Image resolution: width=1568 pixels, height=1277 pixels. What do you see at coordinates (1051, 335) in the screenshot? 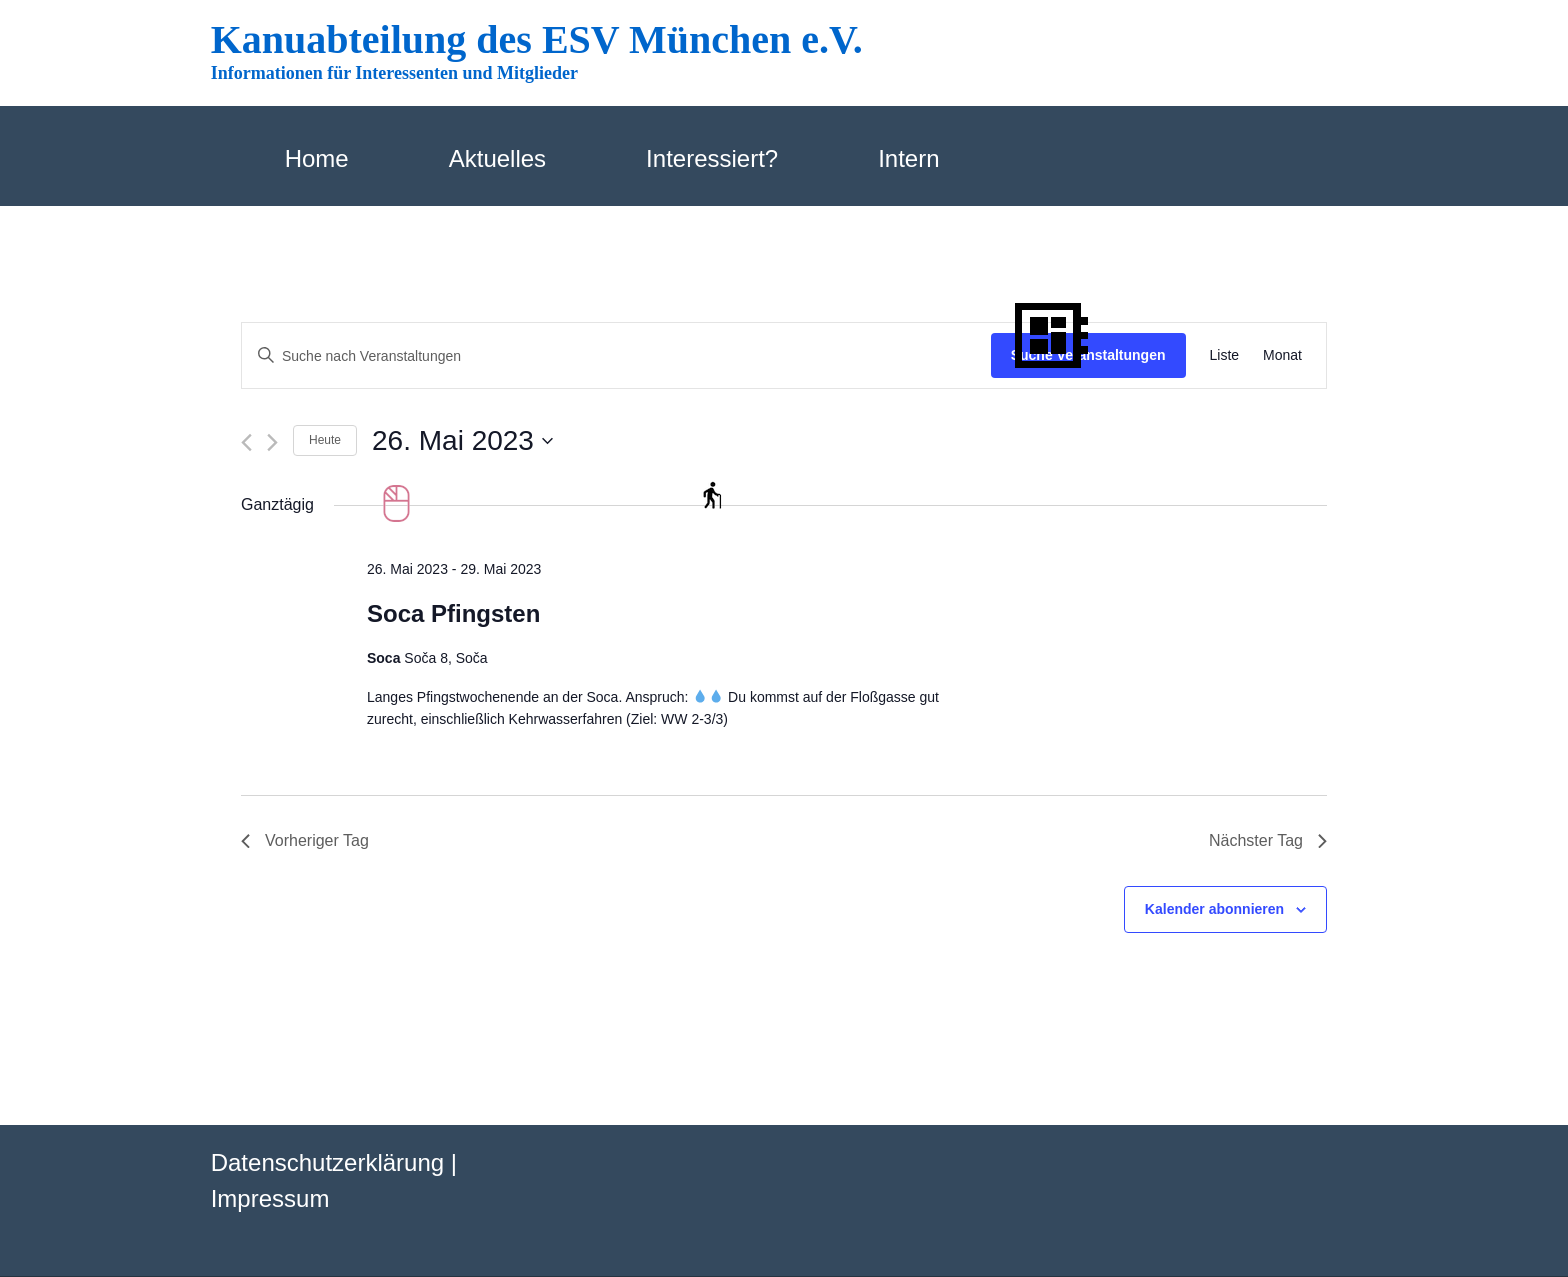
I see `access developer or hardware settings` at bounding box center [1051, 335].